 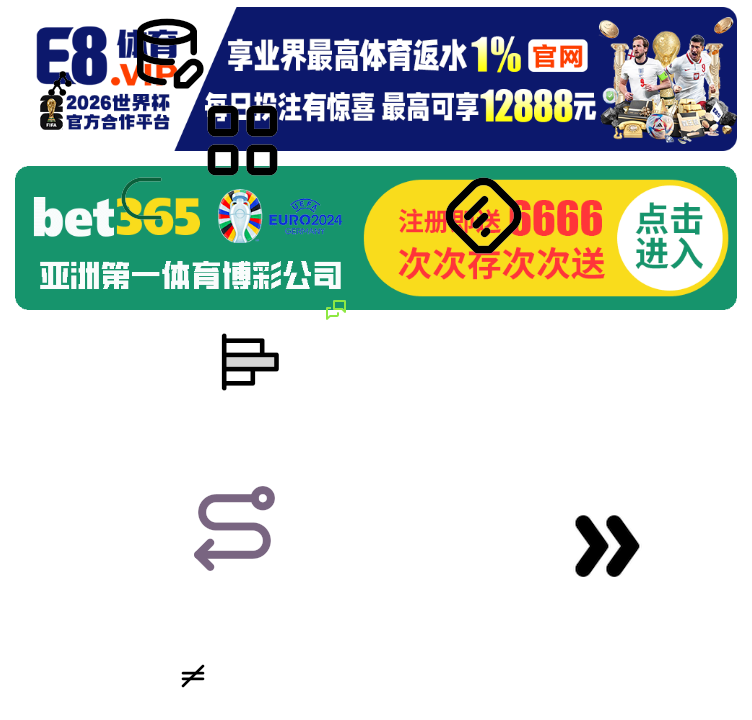 I want to click on view horizontal bar chart data, so click(x=248, y=362).